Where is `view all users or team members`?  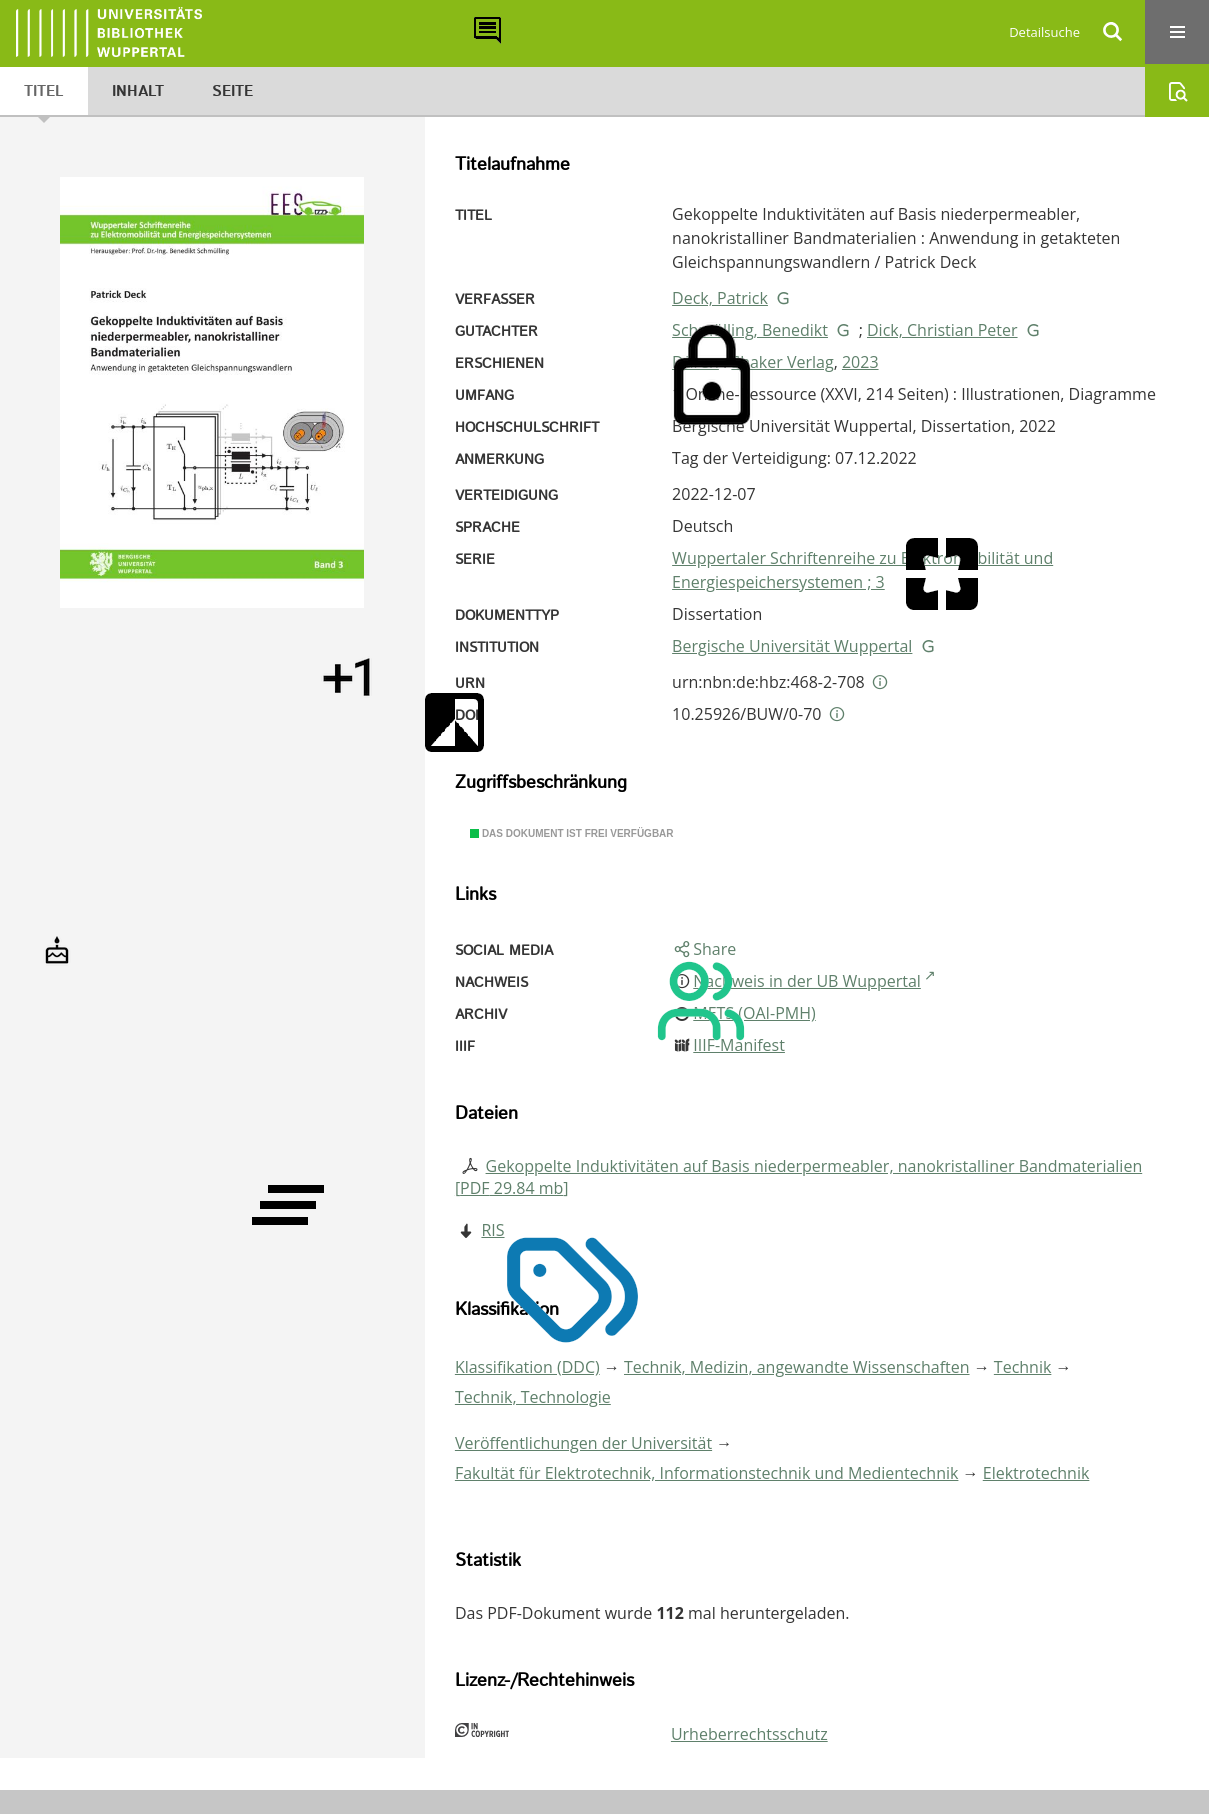
view all users or team members is located at coordinates (701, 1001).